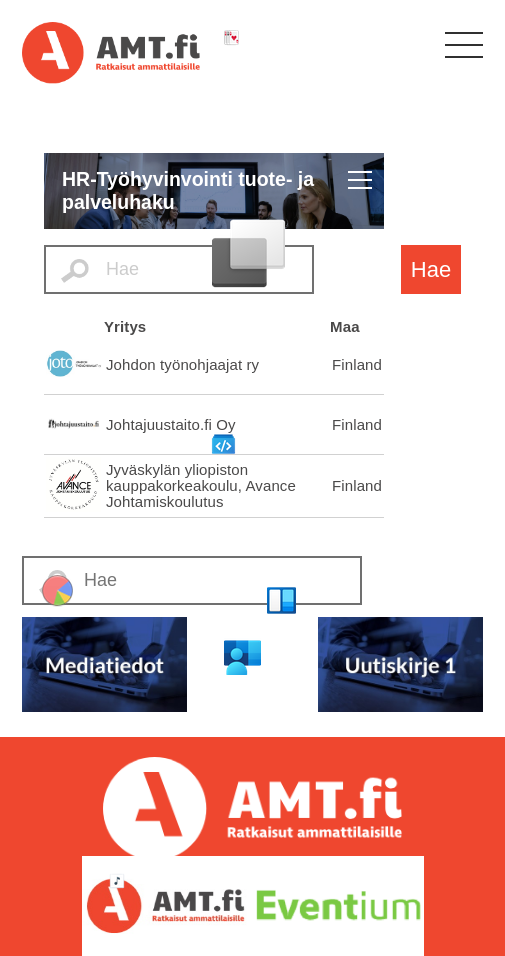  Describe the element at coordinates (248, 253) in the screenshot. I see `open task view to see all open windows` at that location.